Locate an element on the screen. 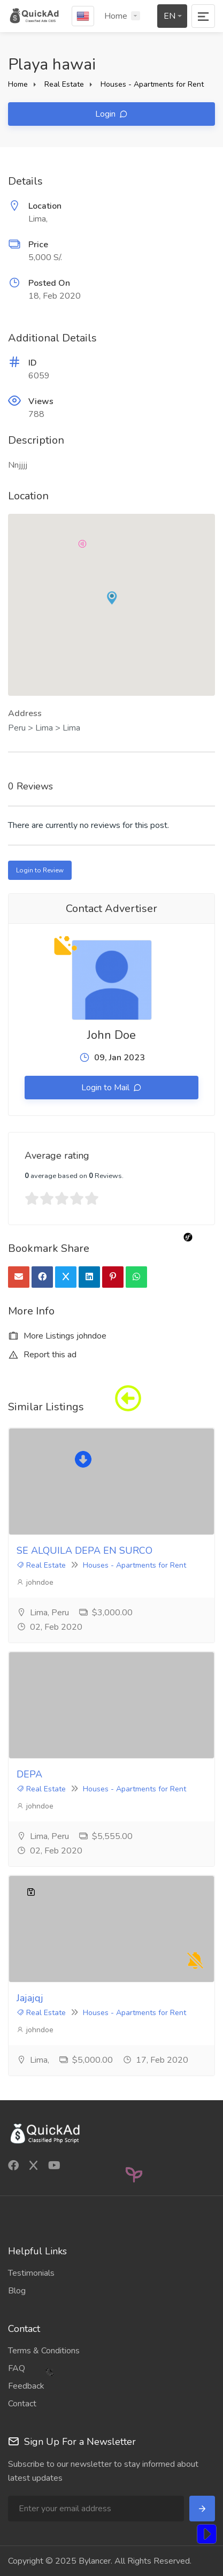 The width and height of the screenshot is (223, 2576). save current file or document is located at coordinates (31, 1892).